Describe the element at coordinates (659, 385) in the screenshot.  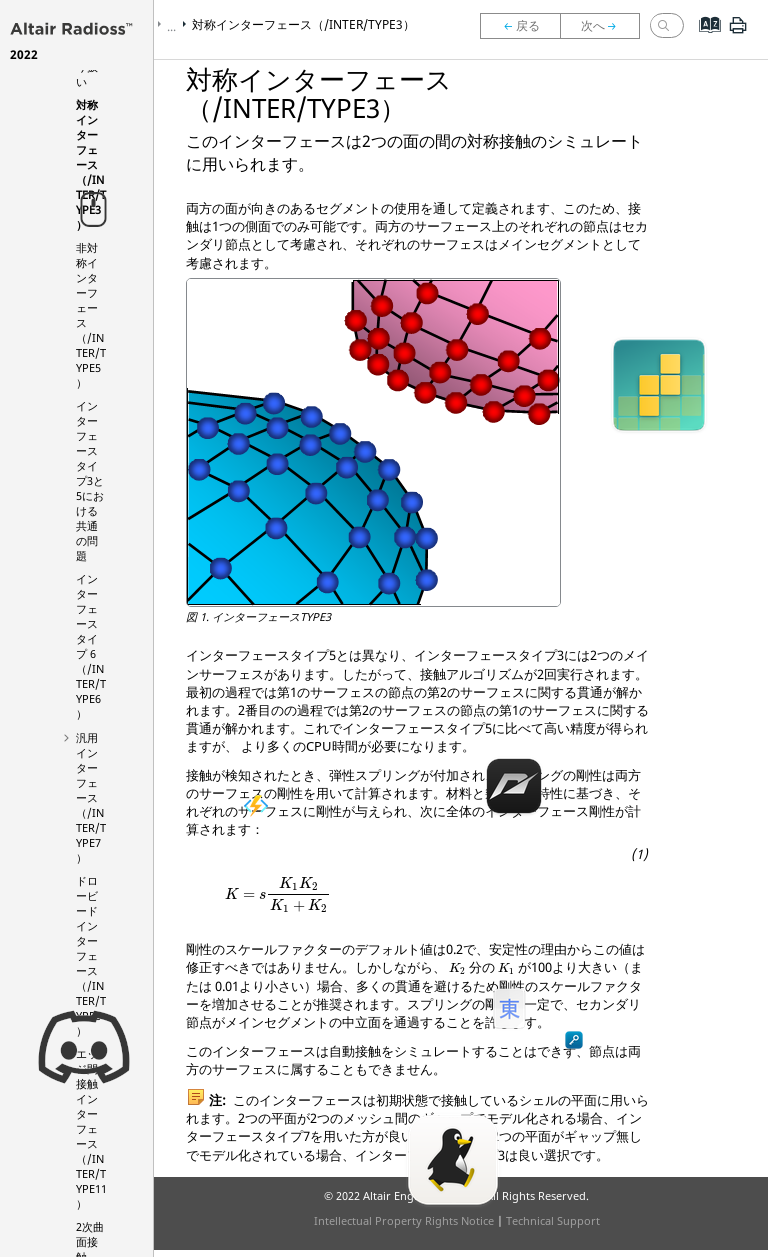
I see `launch quadrapassel tetris-style puzzle game` at that location.